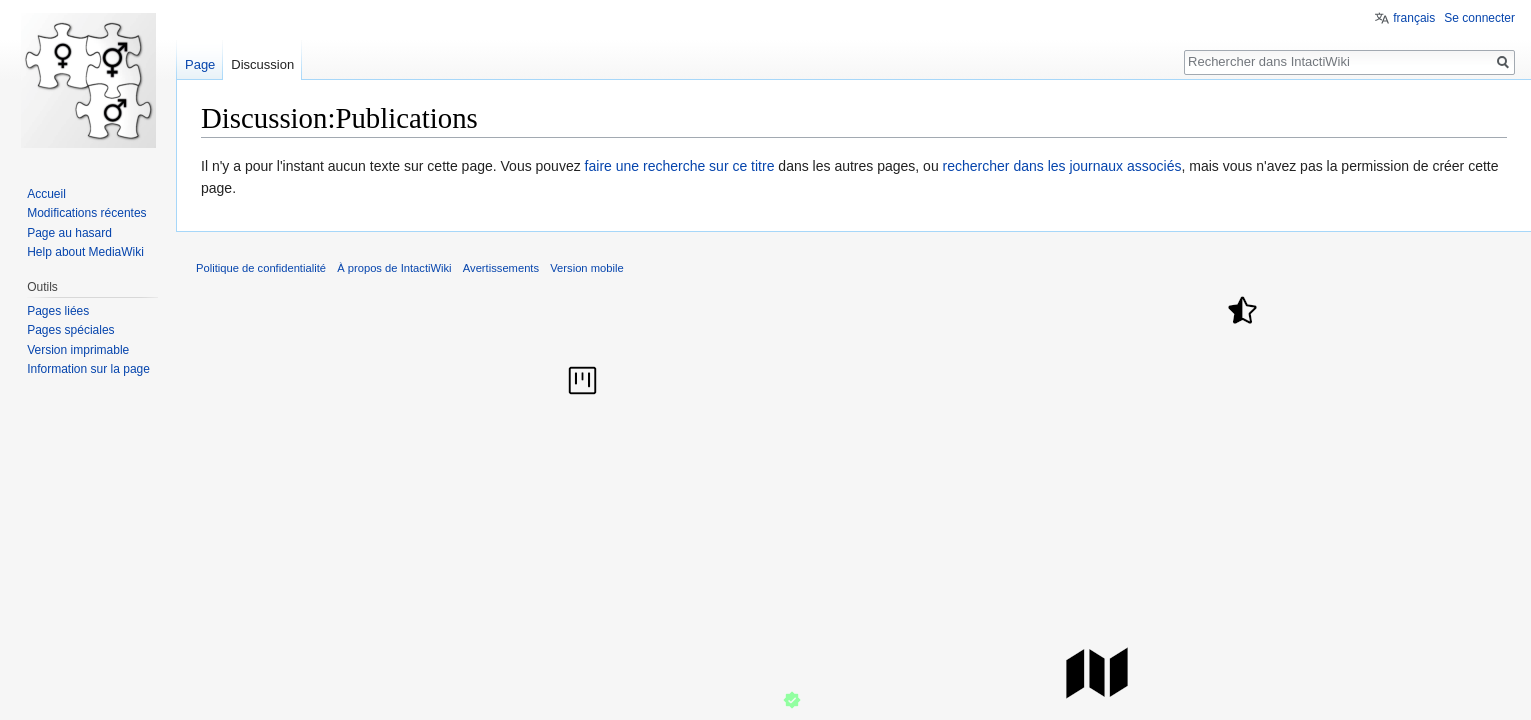 The width and height of the screenshot is (1531, 720). Describe the element at coordinates (1242, 310) in the screenshot. I see `indicates a partial or half rating` at that location.